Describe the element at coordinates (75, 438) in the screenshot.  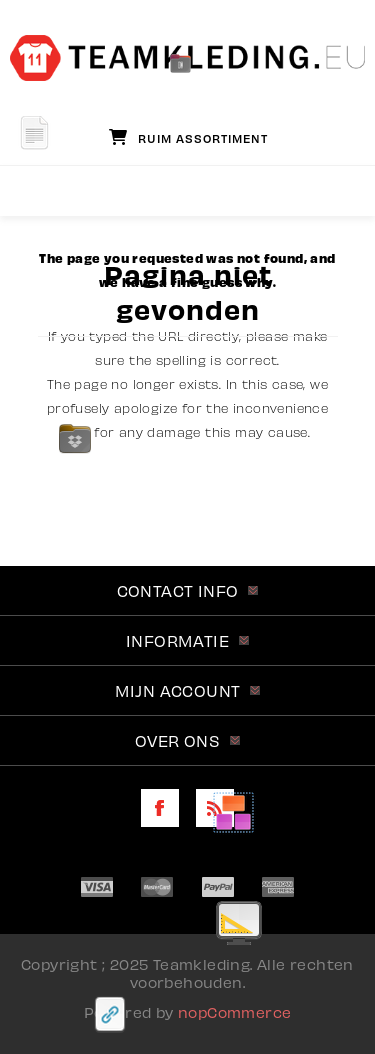
I see `open your dropbox folder` at that location.